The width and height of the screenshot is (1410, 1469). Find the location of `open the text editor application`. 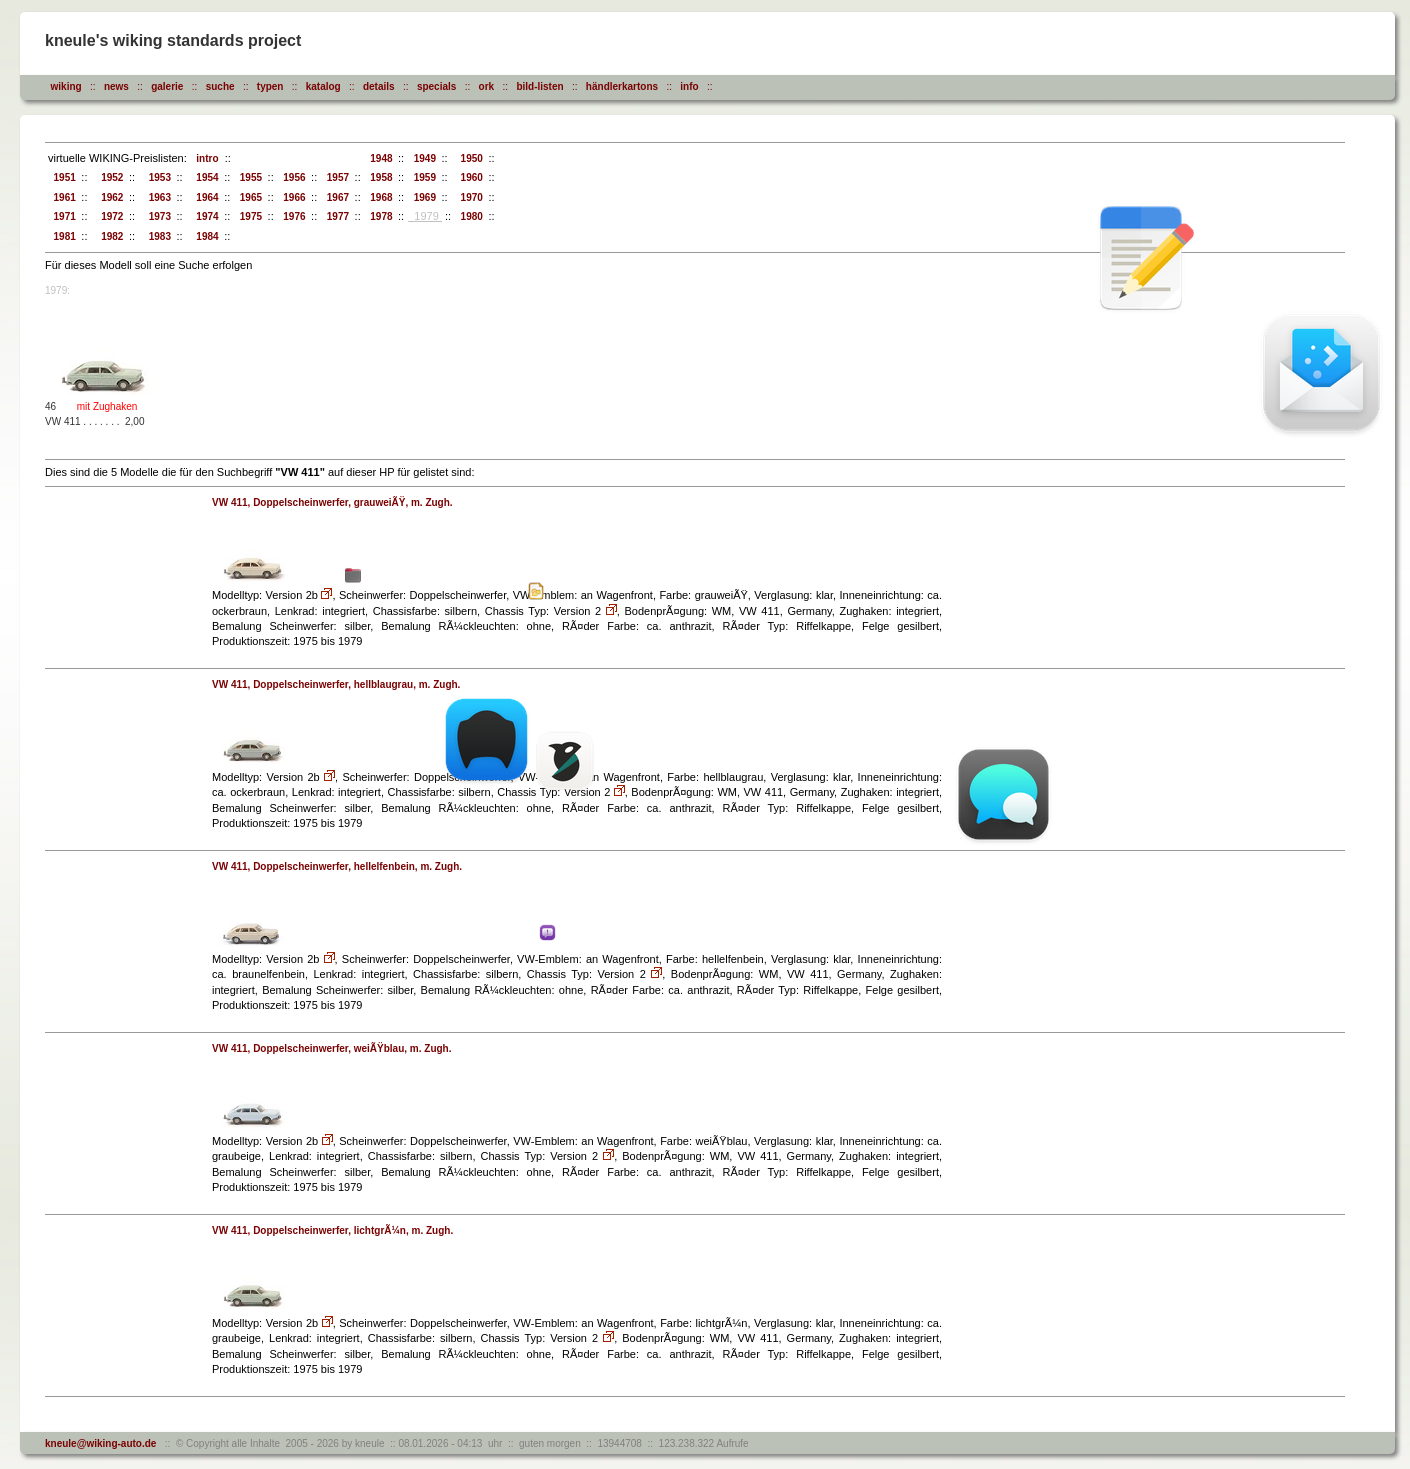

open the text editor application is located at coordinates (1141, 258).